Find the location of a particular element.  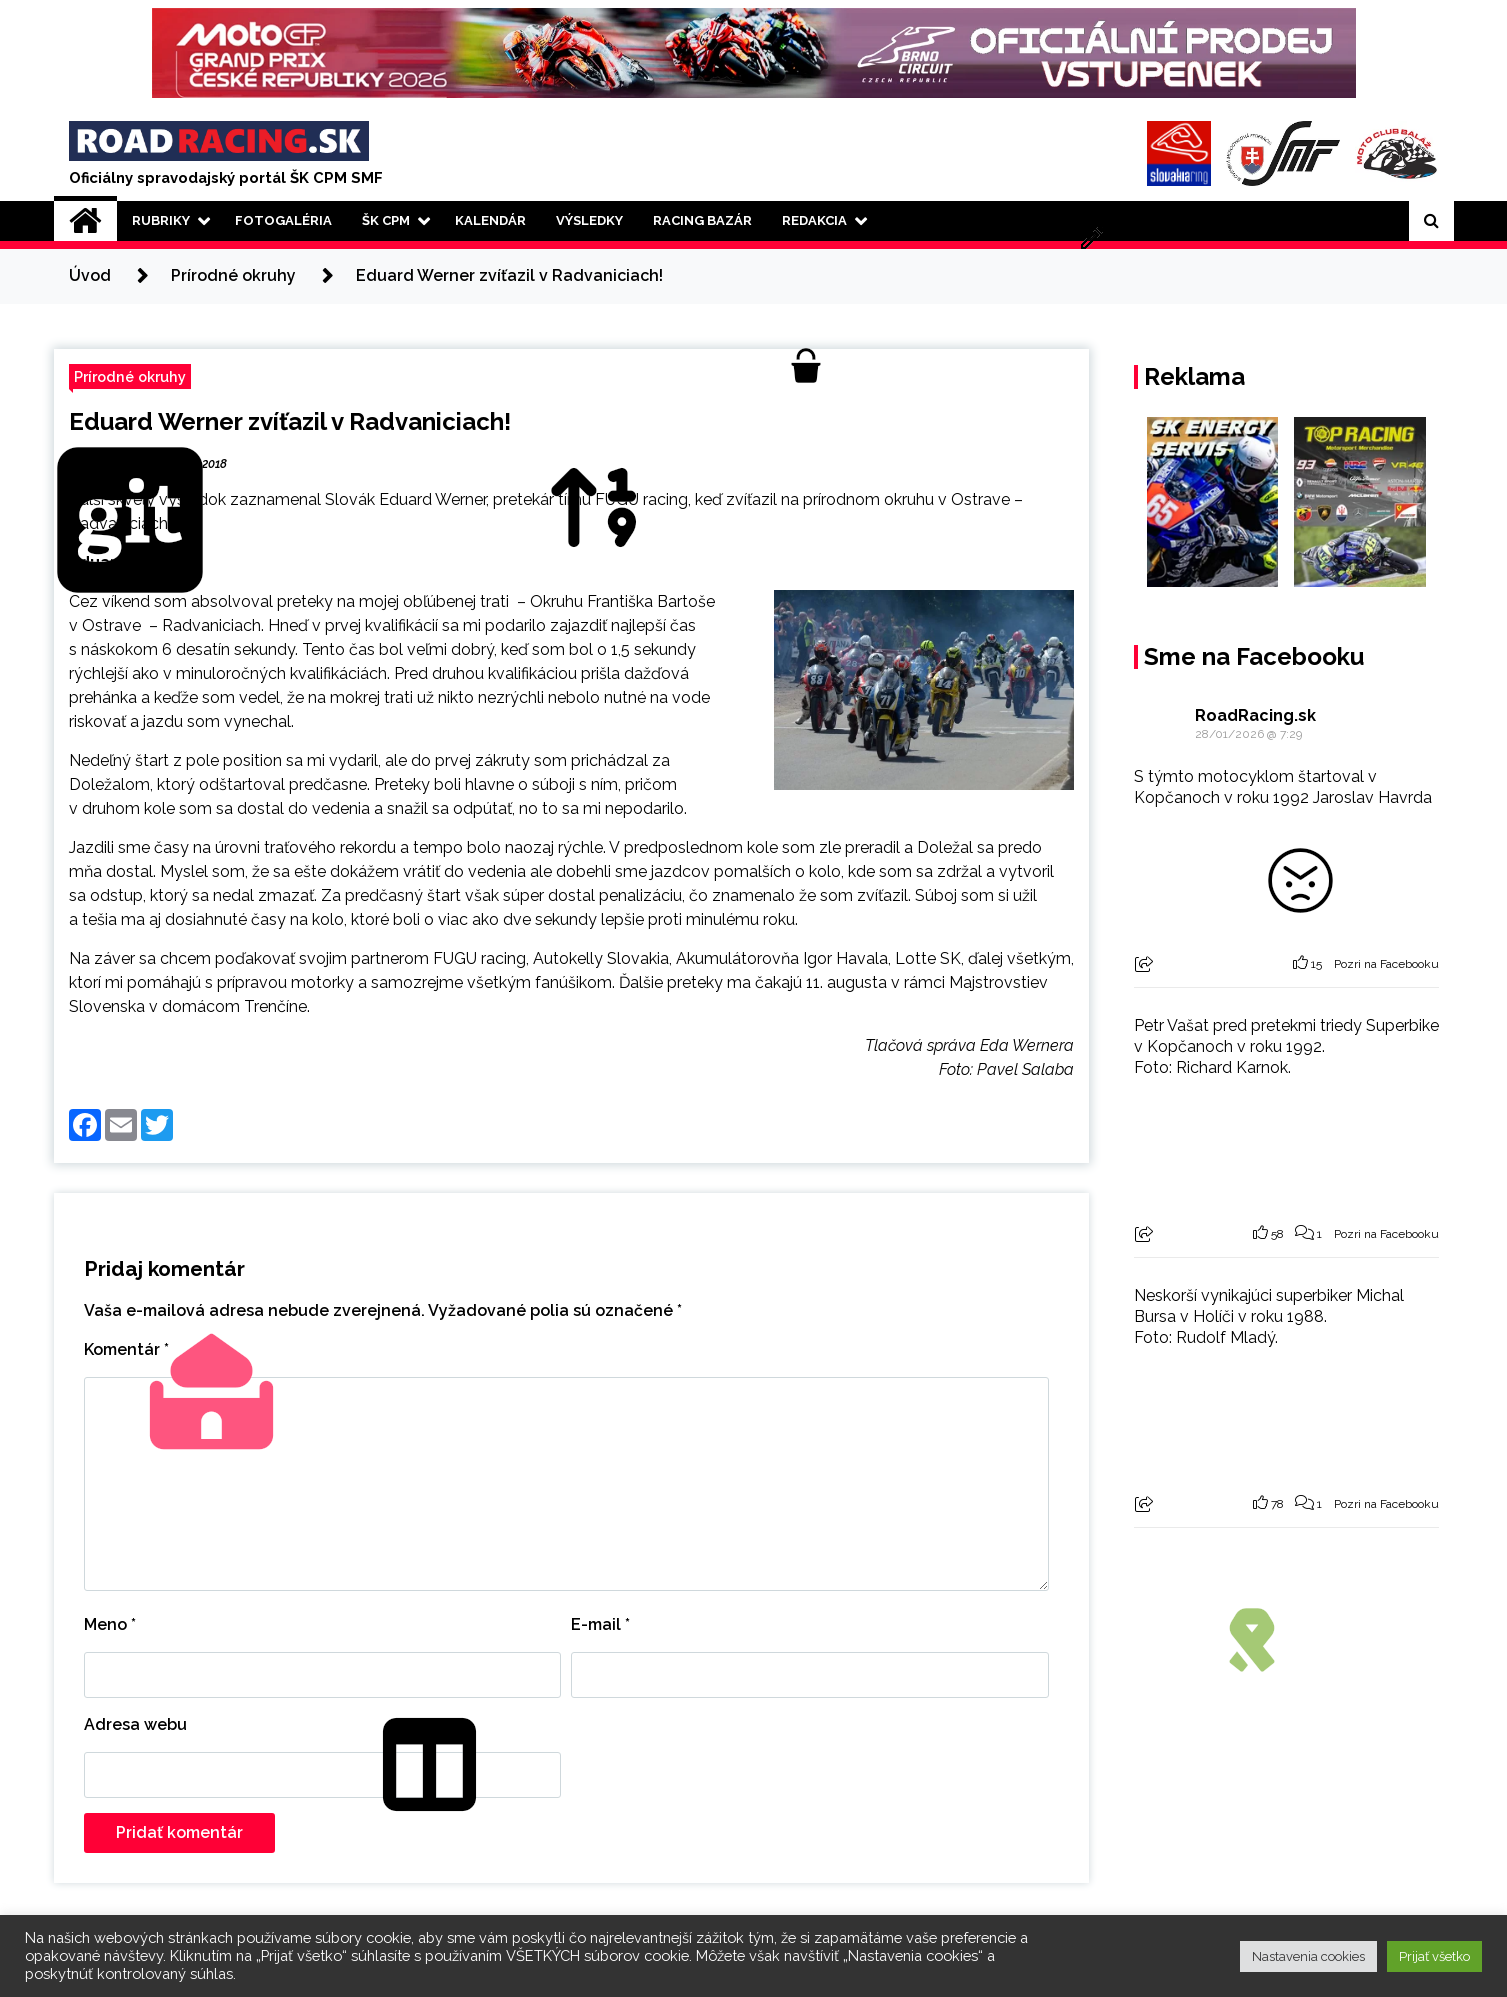

indicates support for a cause or awareness campaign is located at coordinates (1252, 1641).